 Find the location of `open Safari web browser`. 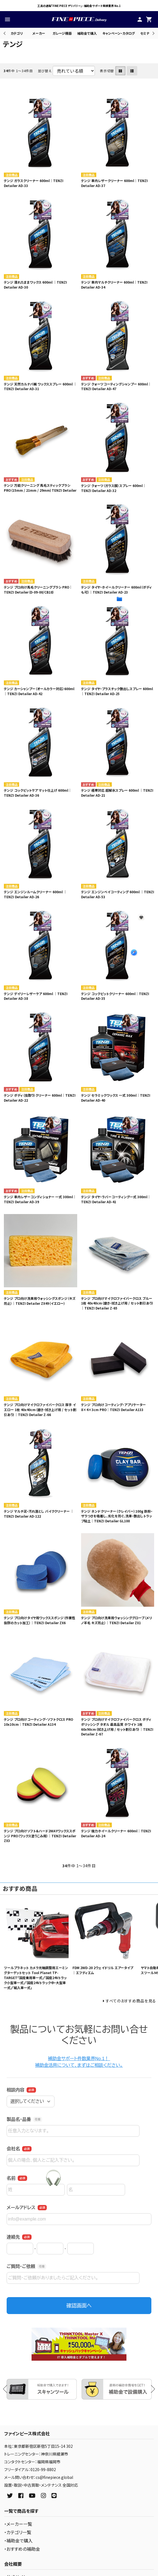

open Safari web browser is located at coordinates (134, 952).